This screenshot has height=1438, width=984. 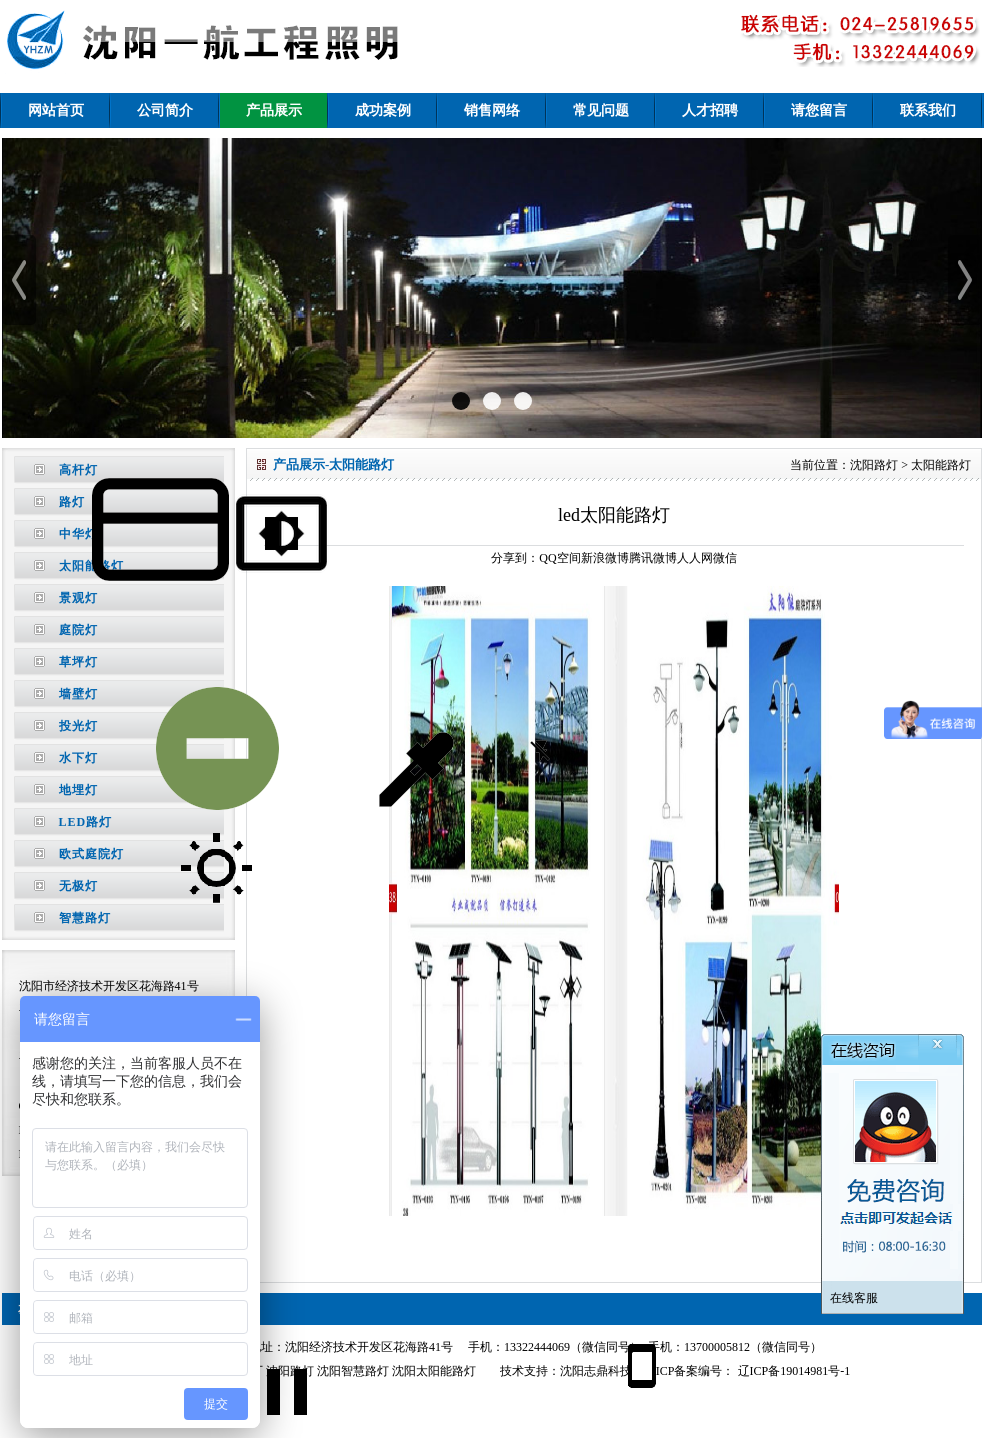 I want to click on manage payment methods, so click(x=160, y=529).